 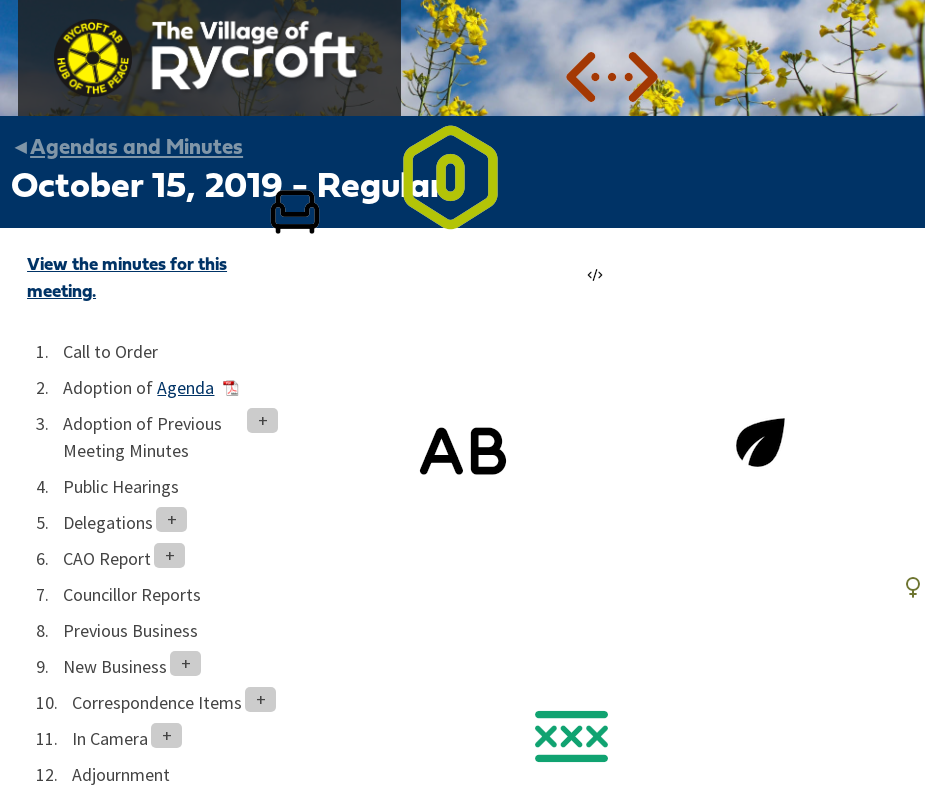 What do you see at coordinates (463, 455) in the screenshot?
I see `toggle uppercase text formatting` at bounding box center [463, 455].